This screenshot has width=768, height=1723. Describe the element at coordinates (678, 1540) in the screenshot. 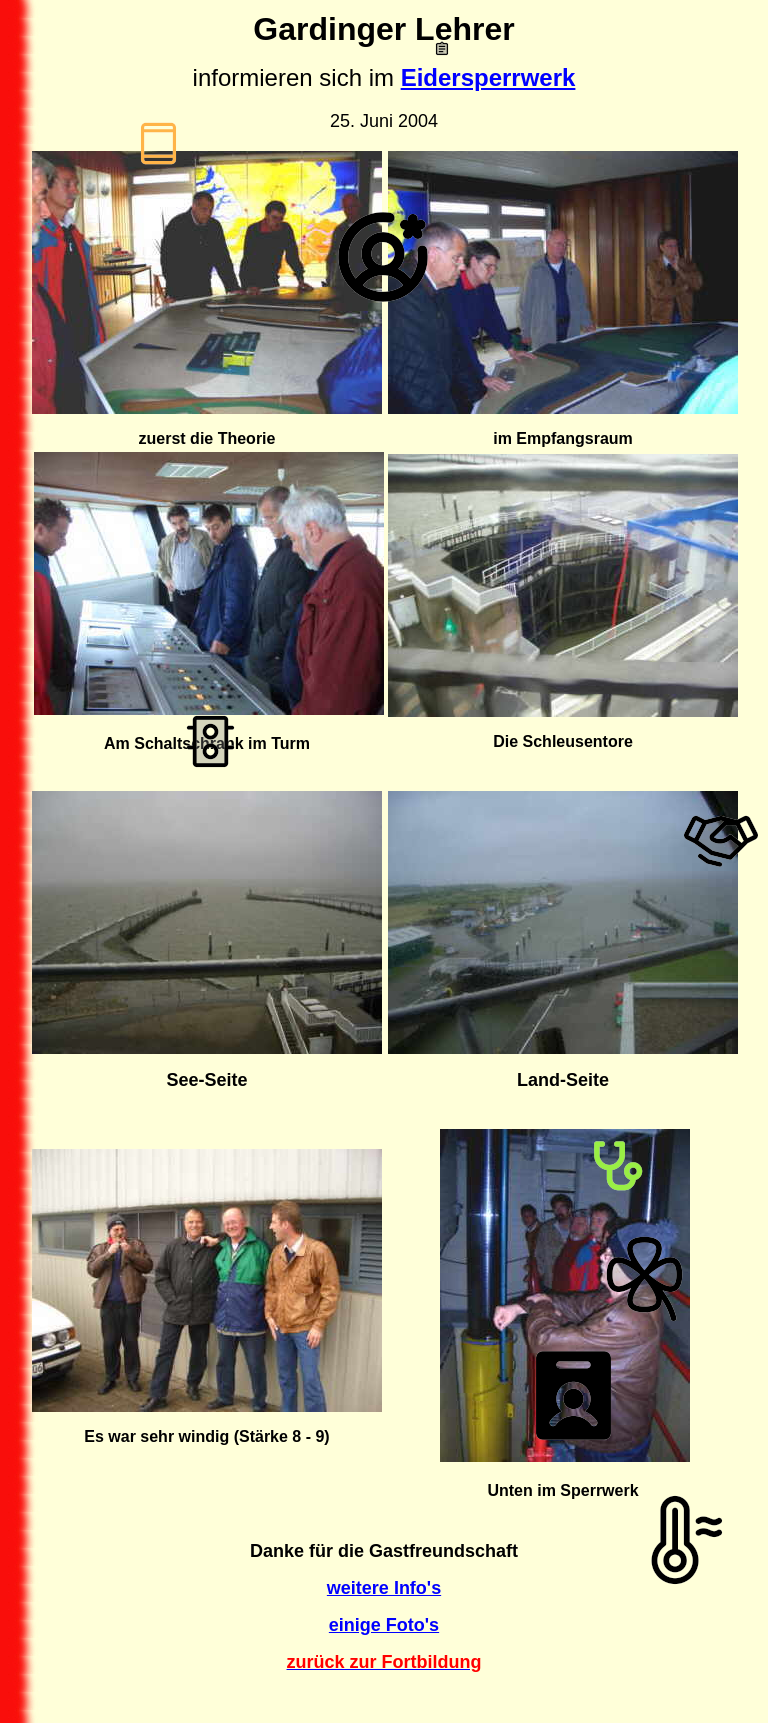

I see `indicates high temperature or heat warning` at that location.